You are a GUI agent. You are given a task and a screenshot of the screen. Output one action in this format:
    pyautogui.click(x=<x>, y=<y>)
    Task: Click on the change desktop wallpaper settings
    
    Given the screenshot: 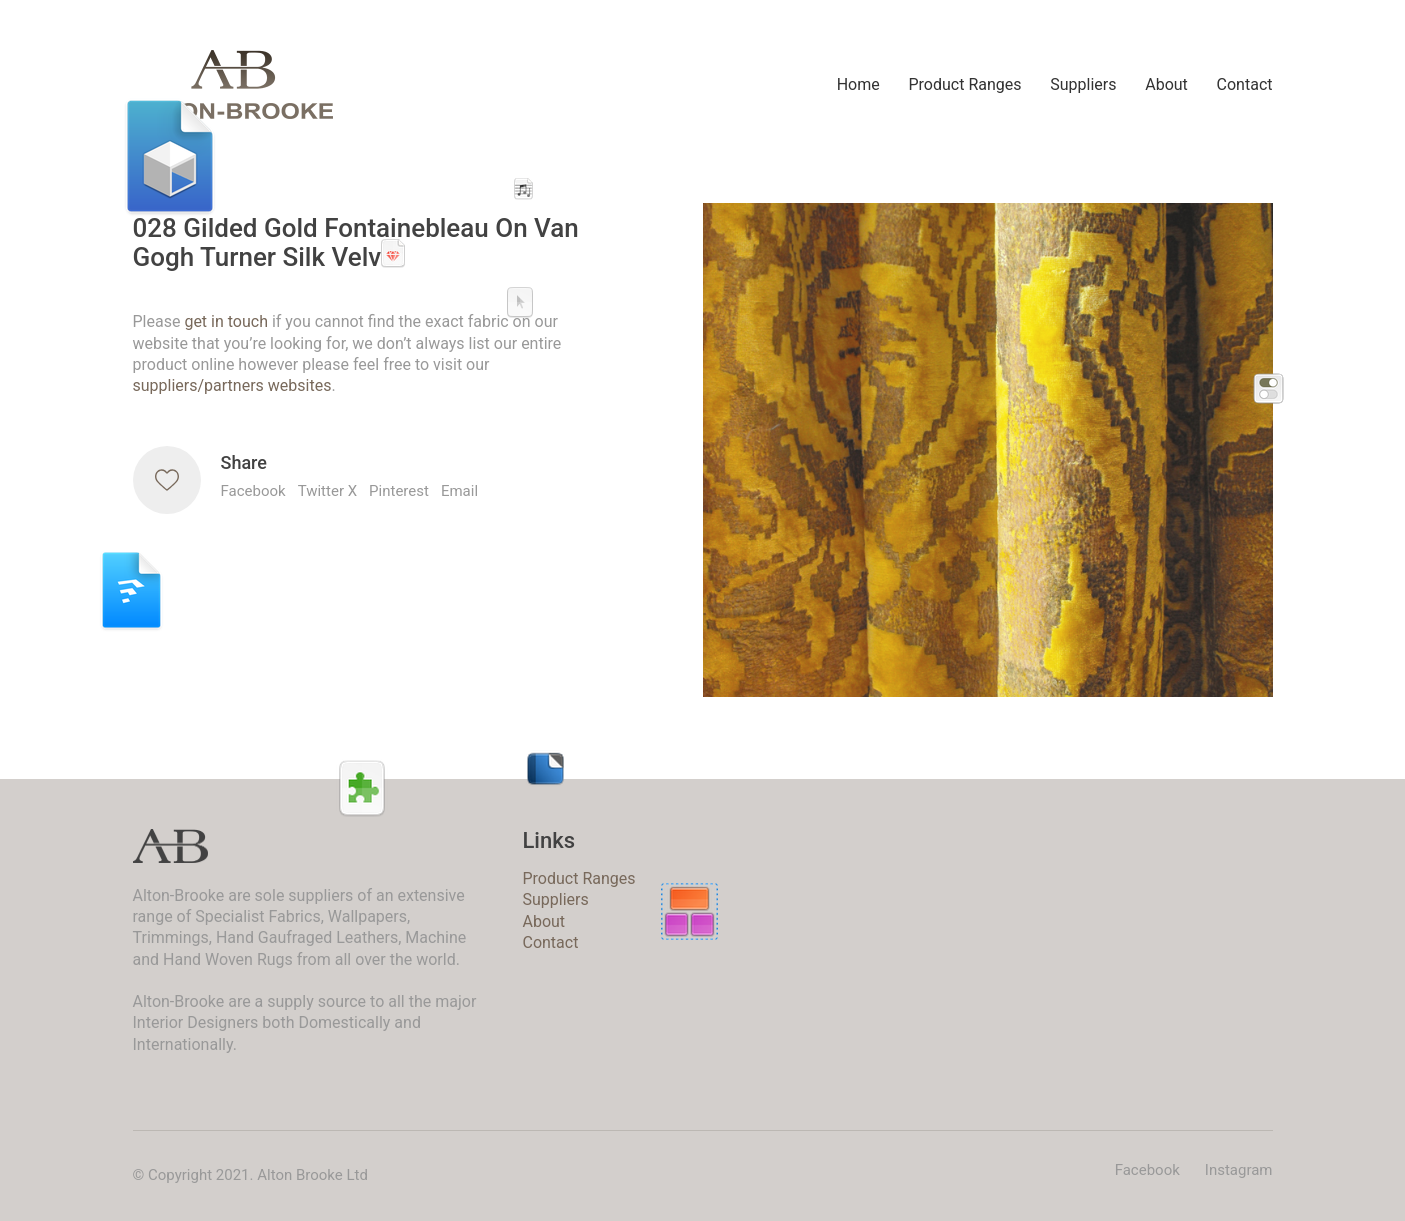 What is the action you would take?
    pyautogui.click(x=545, y=767)
    